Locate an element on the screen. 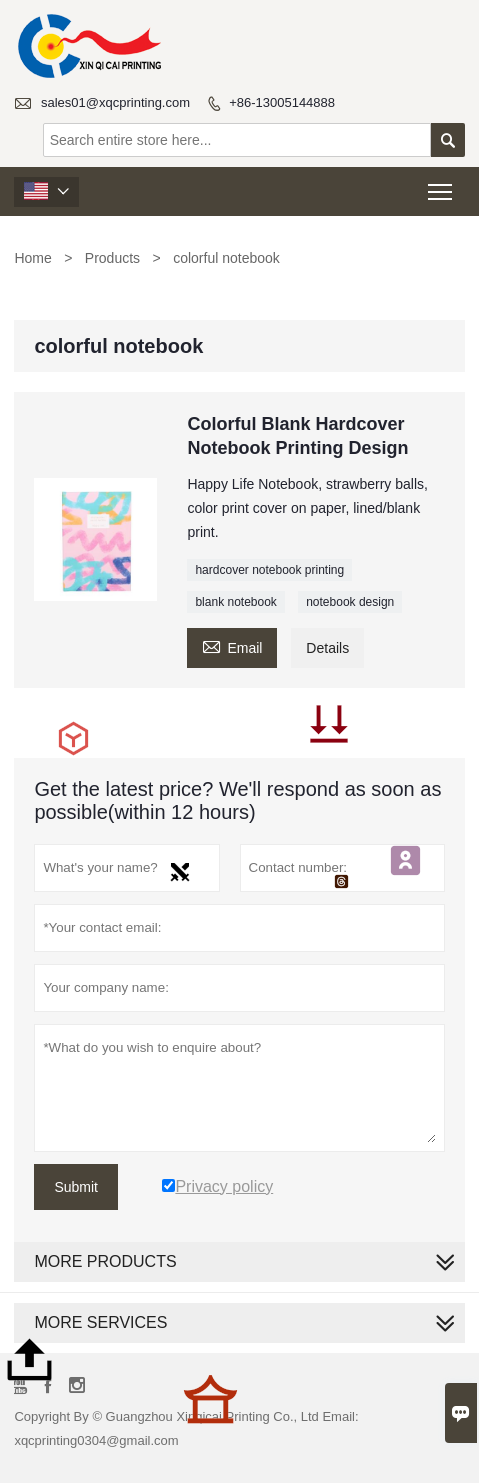 The width and height of the screenshot is (479, 1483). upload a file or document is located at coordinates (29, 1360).